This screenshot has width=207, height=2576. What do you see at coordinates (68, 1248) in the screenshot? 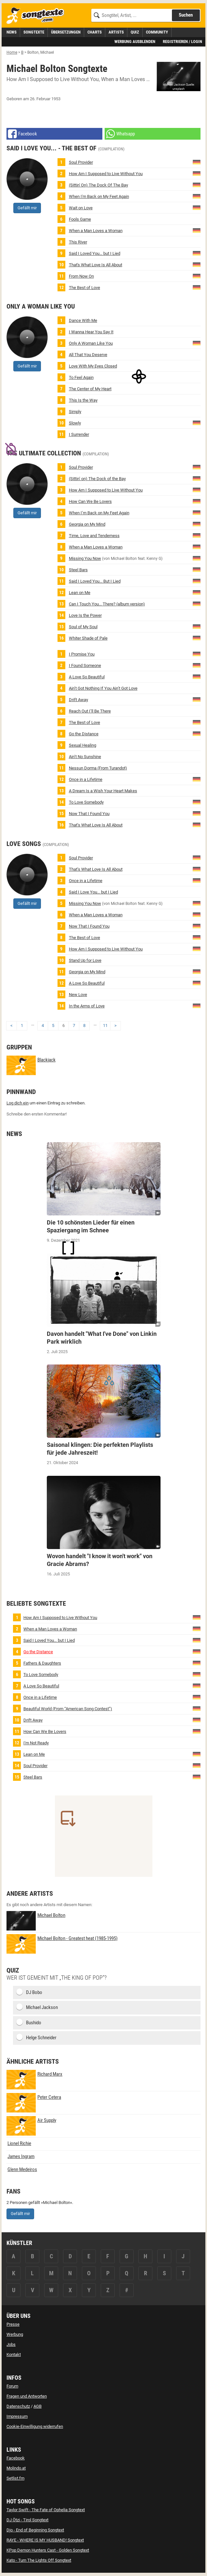
I see `insert code or text brackets` at bounding box center [68, 1248].